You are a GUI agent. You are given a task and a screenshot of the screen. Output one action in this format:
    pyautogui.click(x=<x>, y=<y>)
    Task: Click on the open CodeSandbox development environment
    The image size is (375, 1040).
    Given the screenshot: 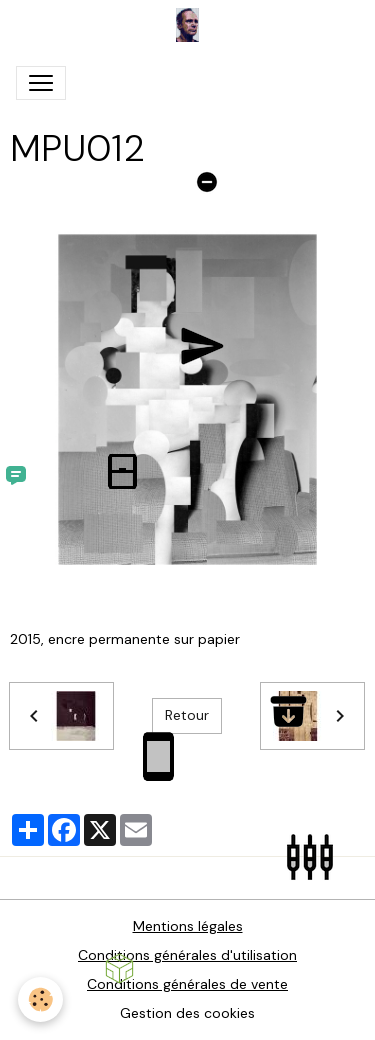 What is the action you would take?
    pyautogui.click(x=119, y=968)
    